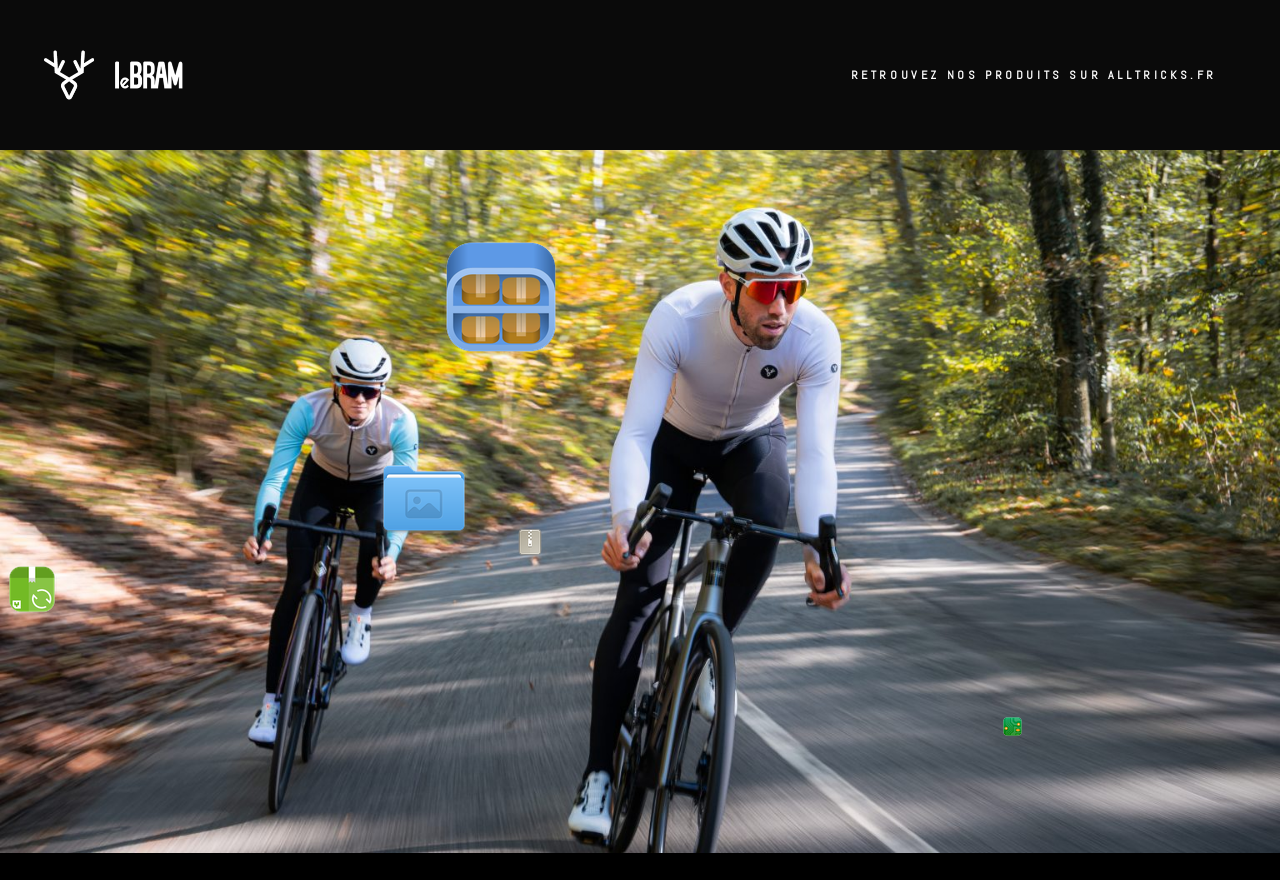  Describe the element at coordinates (501, 297) in the screenshot. I see `open warehouse flatpak manager` at that location.